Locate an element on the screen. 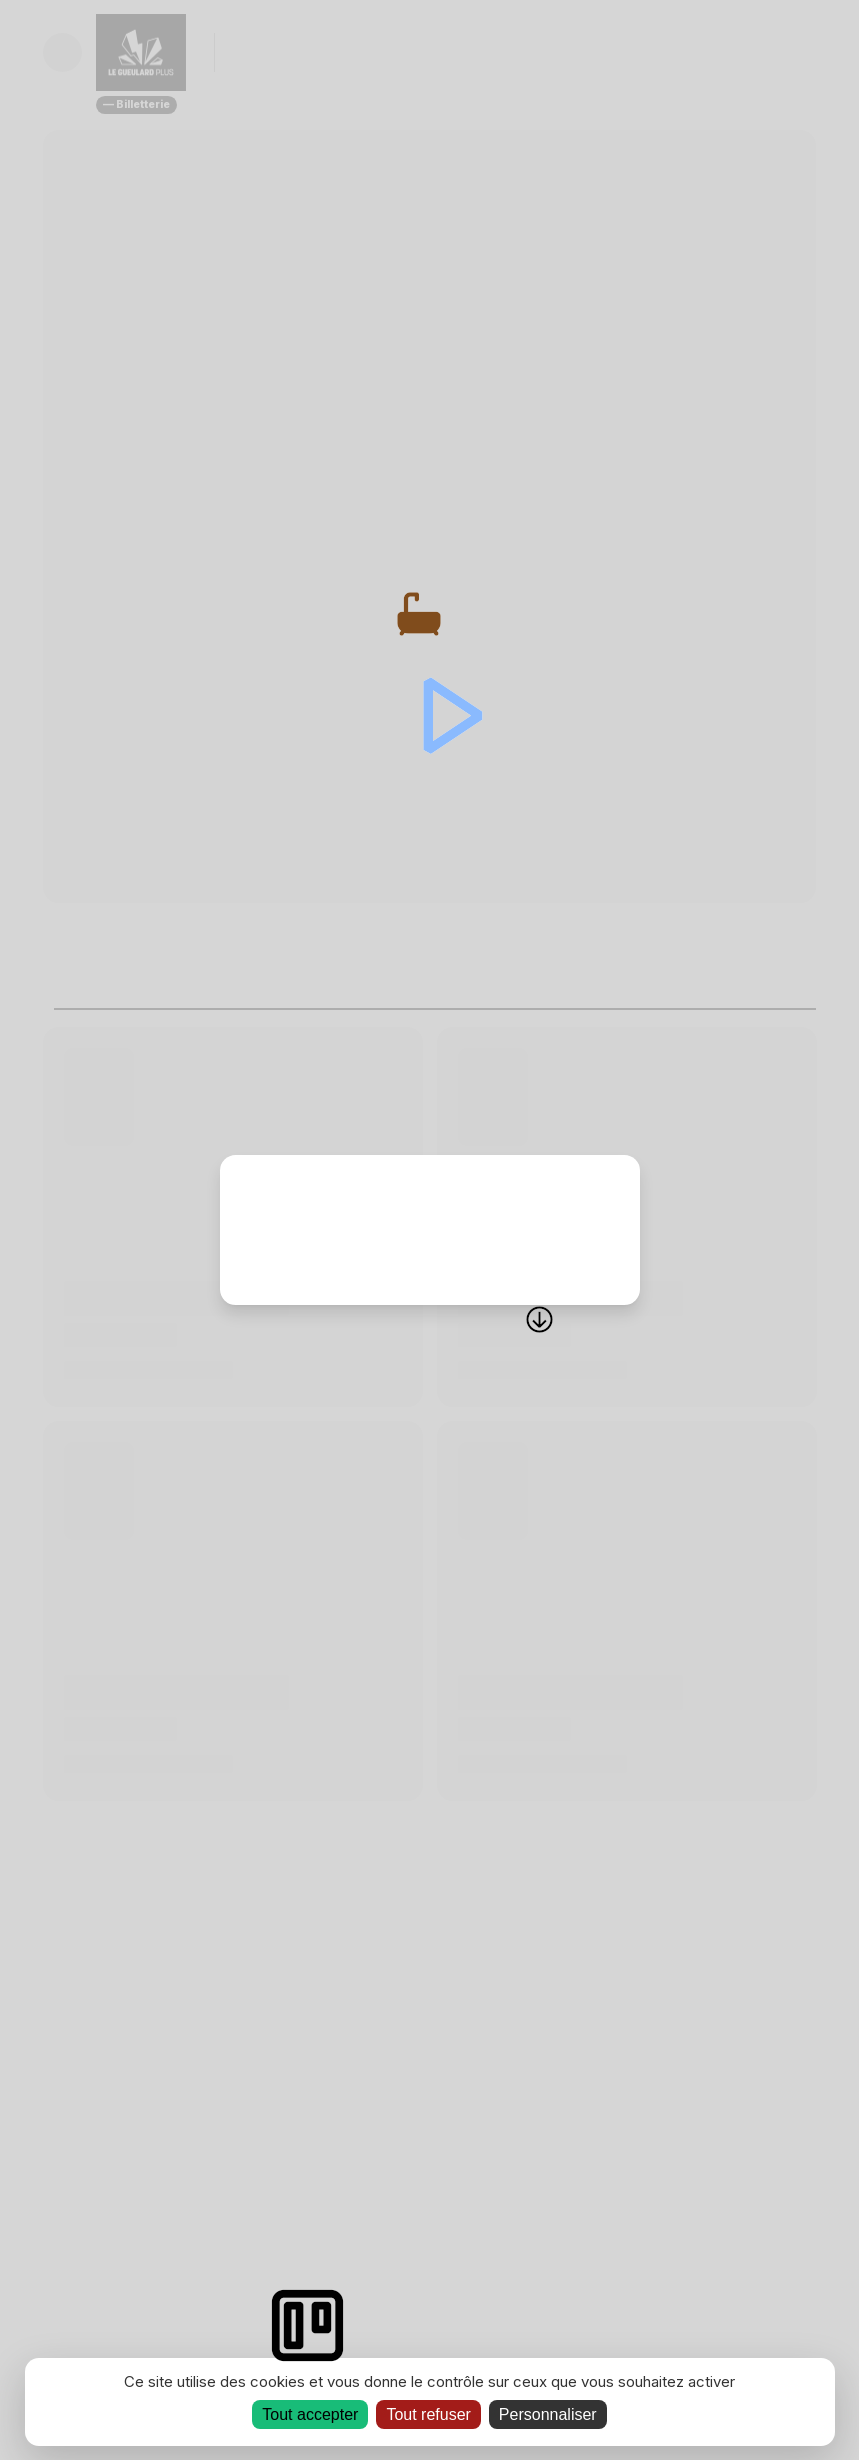  open Trello app is located at coordinates (307, 2325).